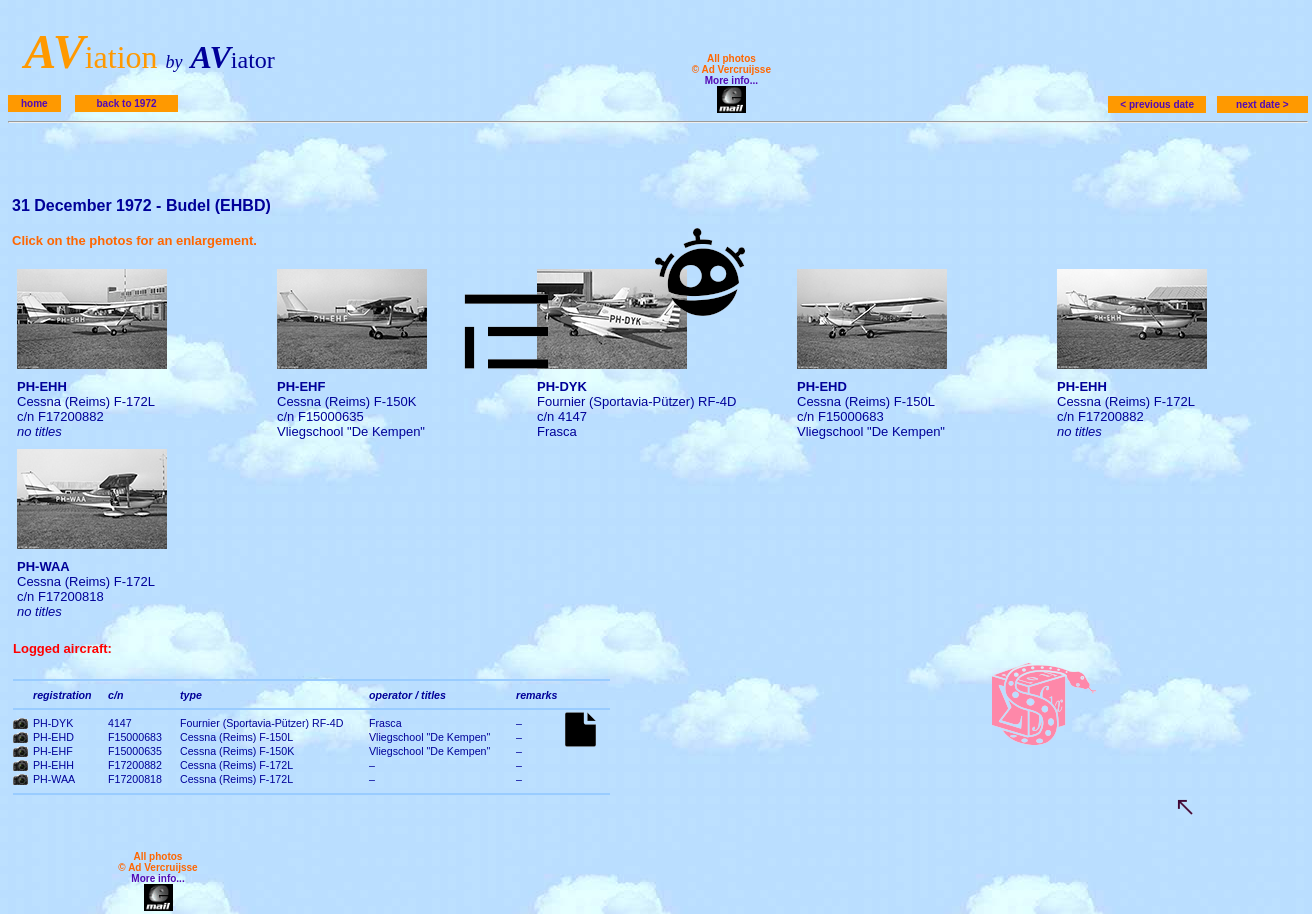 This screenshot has width=1312, height=914. What do you see at coordinates (700, 272) in the screenshot?
I see `visit freepik website` at bounding box center [700, 272].